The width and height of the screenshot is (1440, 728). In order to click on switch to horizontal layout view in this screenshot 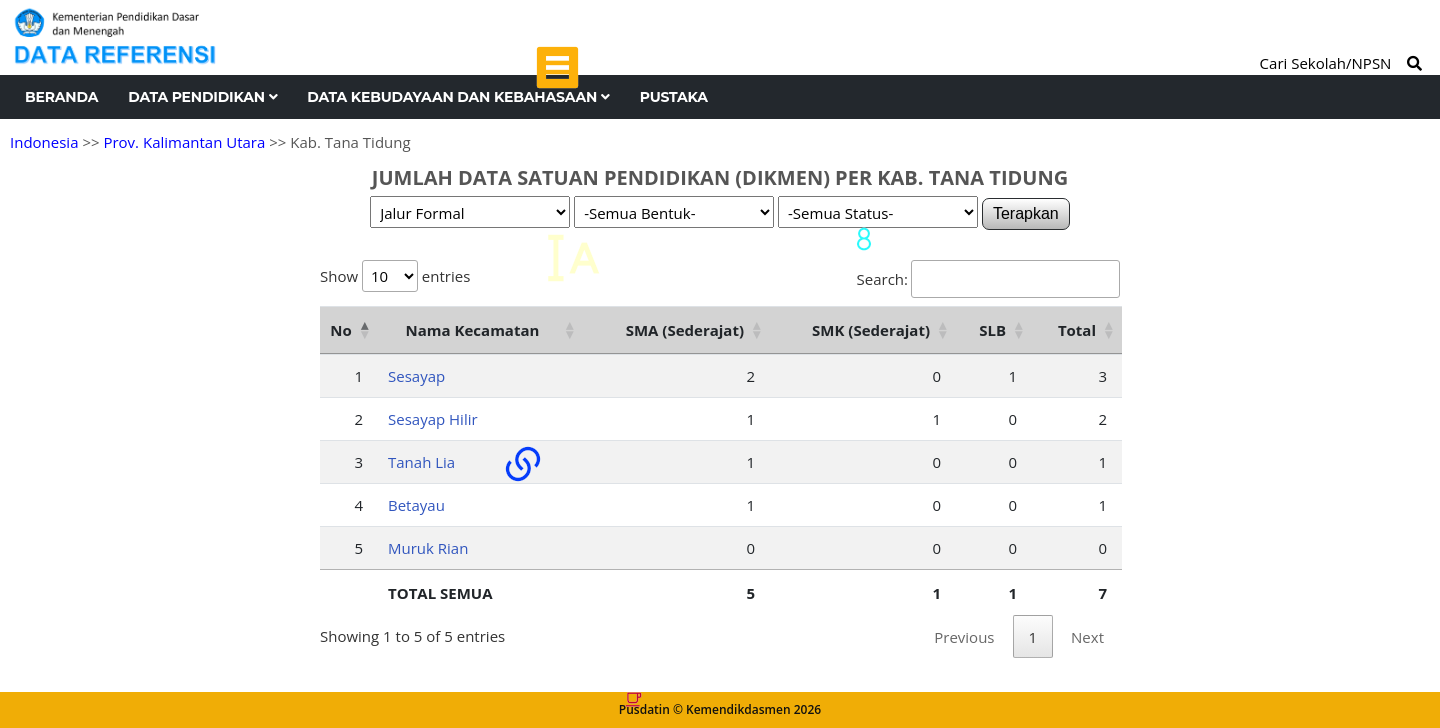, I will do `click(557, 67)`.